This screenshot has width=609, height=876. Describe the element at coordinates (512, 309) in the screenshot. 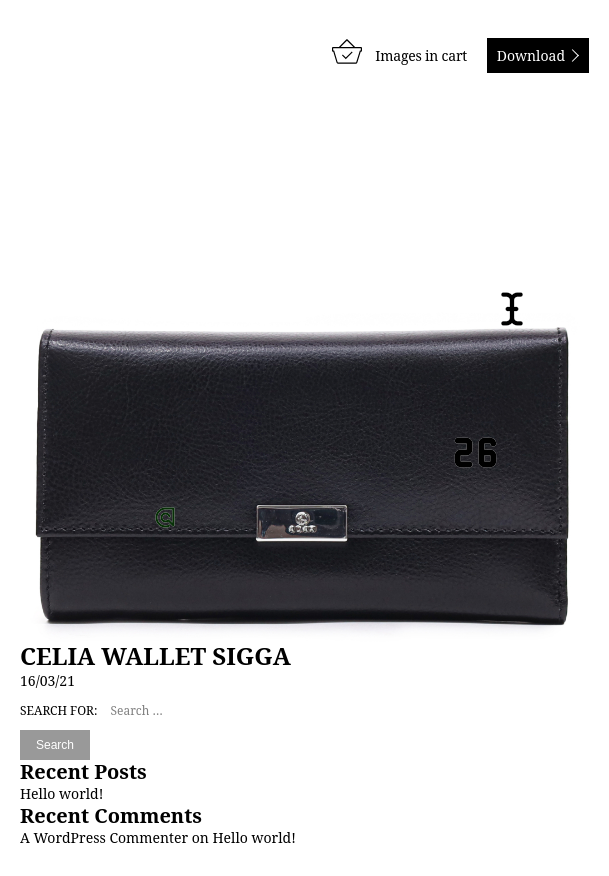

I see `text input field is active` at that location.